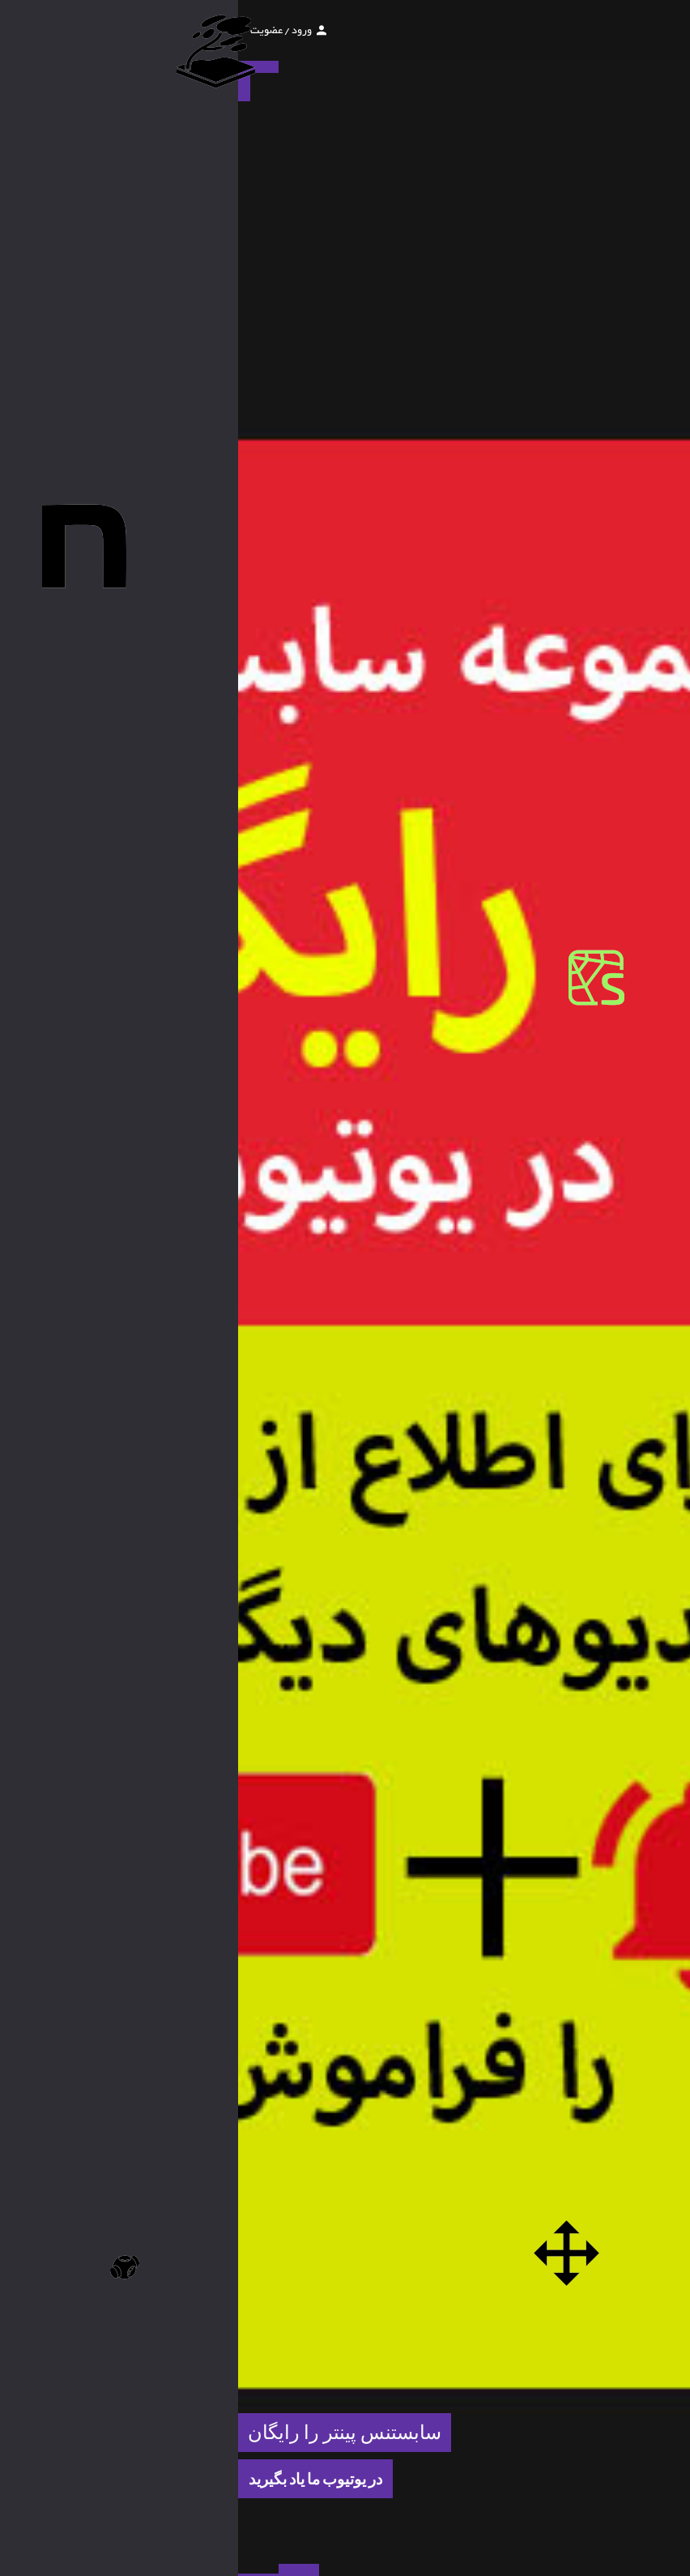  I want to click on open the Note app, so click(84, 546).